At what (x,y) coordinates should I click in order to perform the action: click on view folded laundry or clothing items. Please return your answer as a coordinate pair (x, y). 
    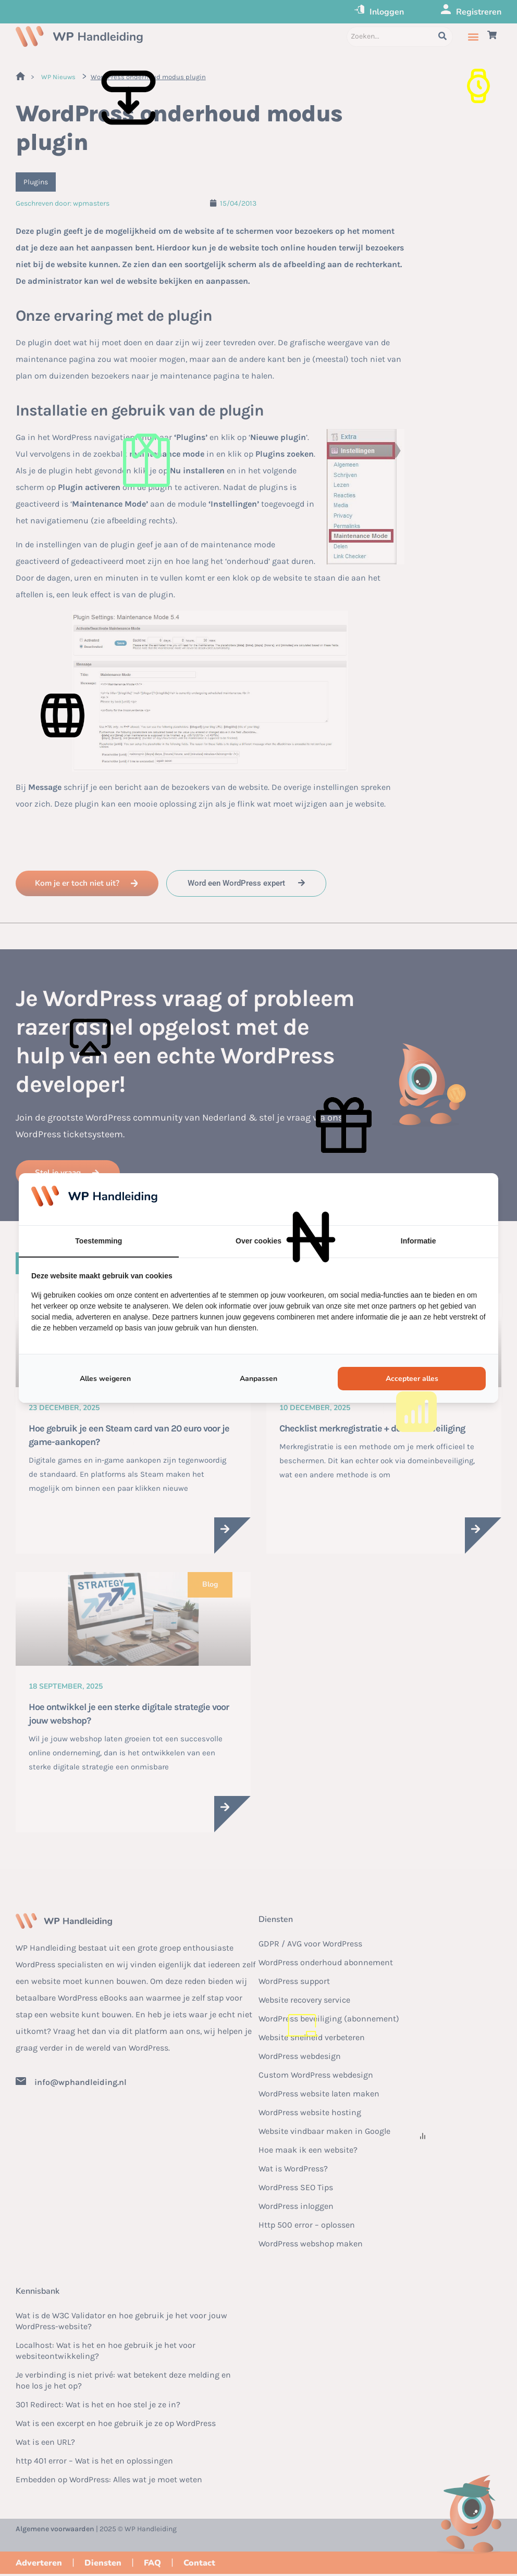
    Looking at the image, I should click on (146, 461).